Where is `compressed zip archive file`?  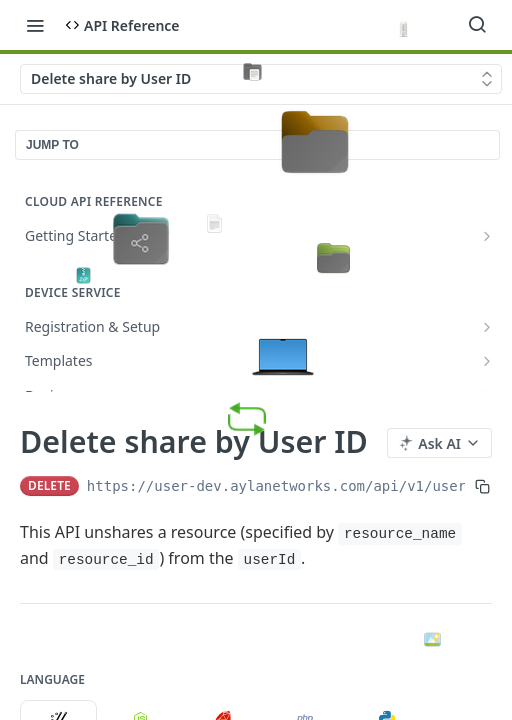
compressed zip archive file is located at coordinates (83, 275).